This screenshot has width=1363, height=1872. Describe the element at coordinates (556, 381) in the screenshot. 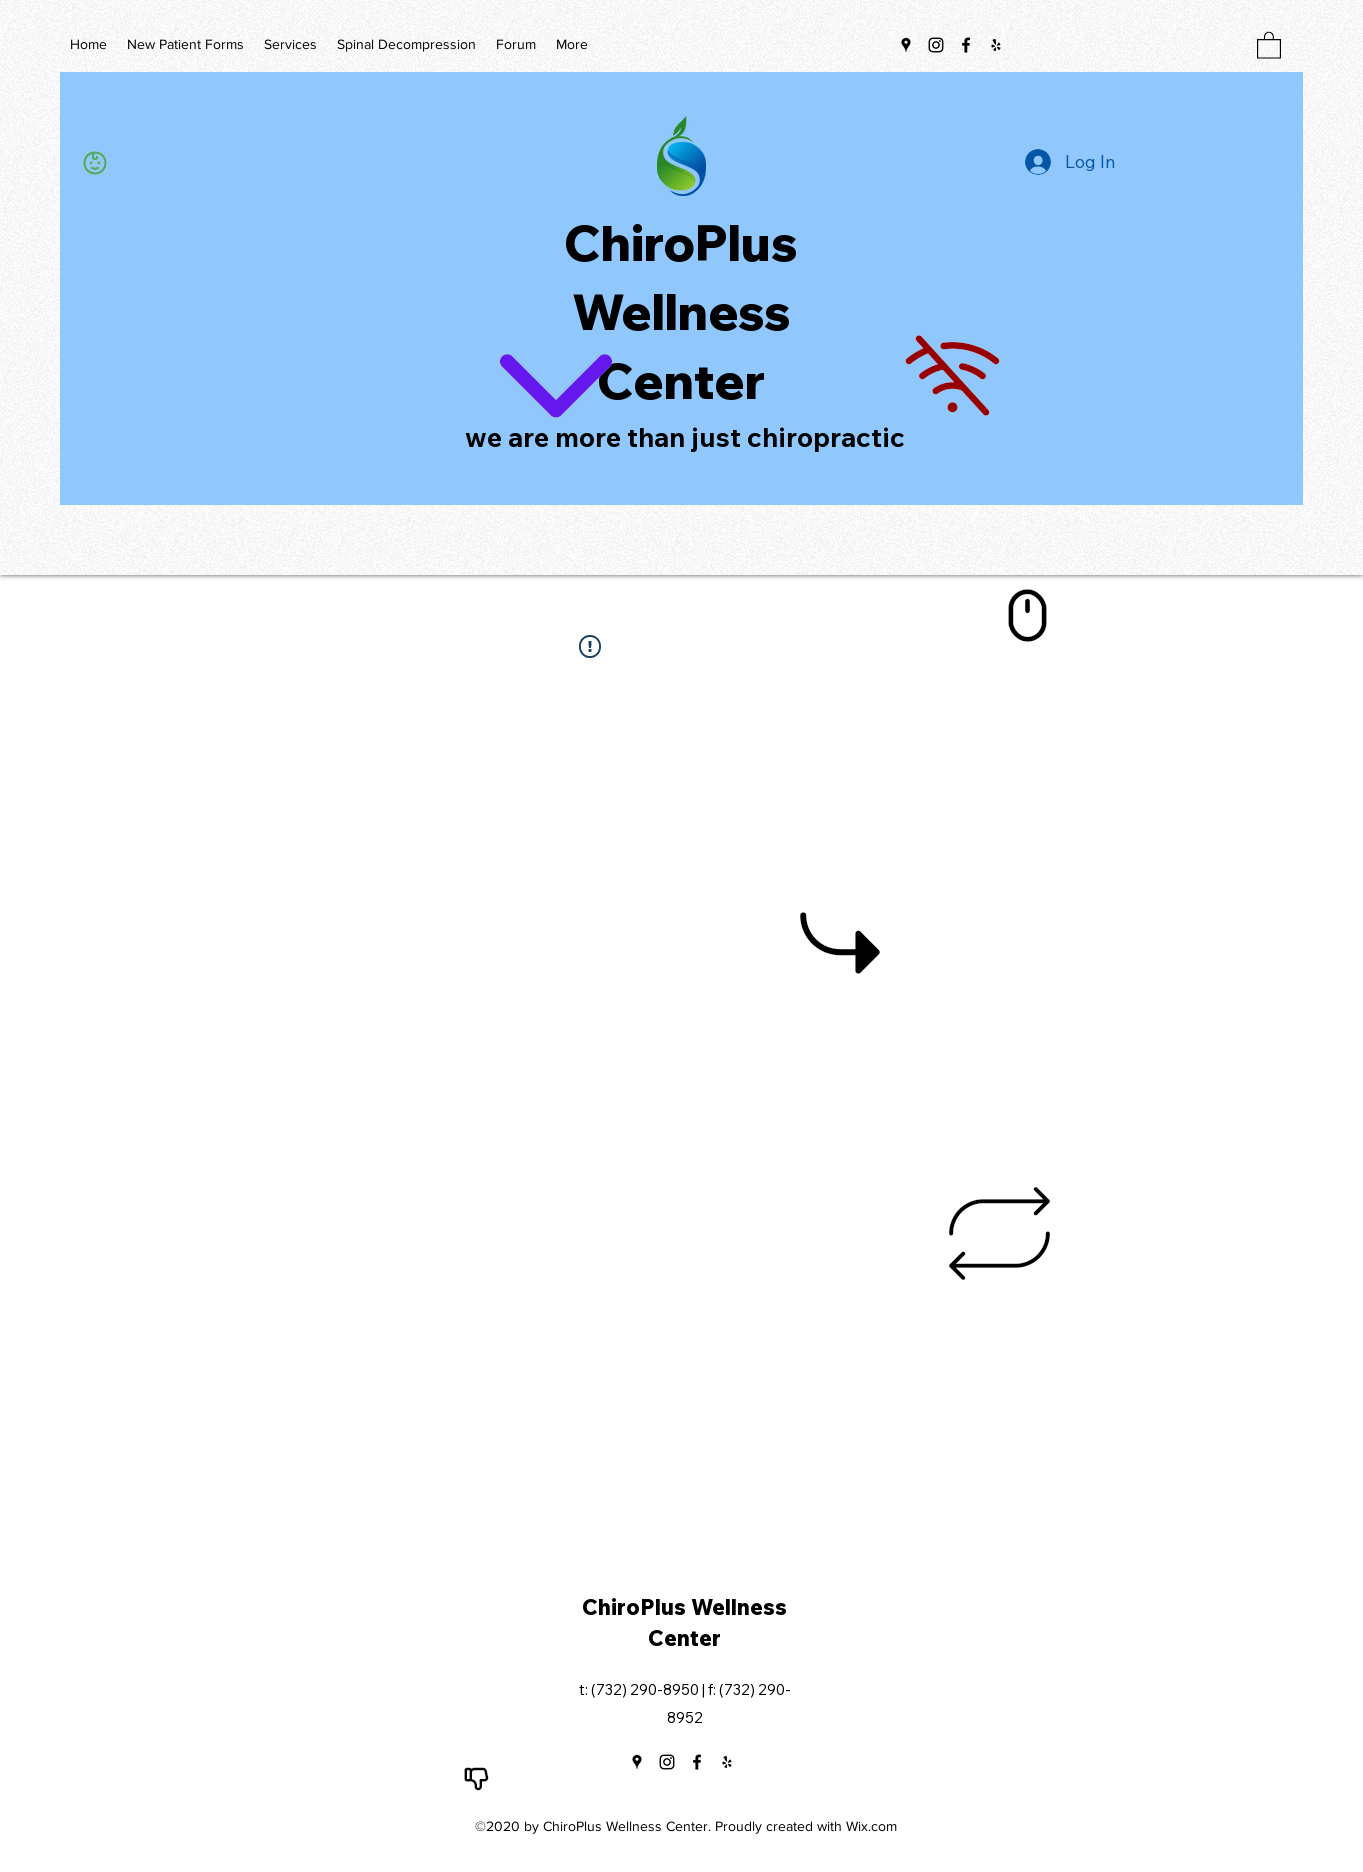

I see `expand a dropdown menu` at that location.